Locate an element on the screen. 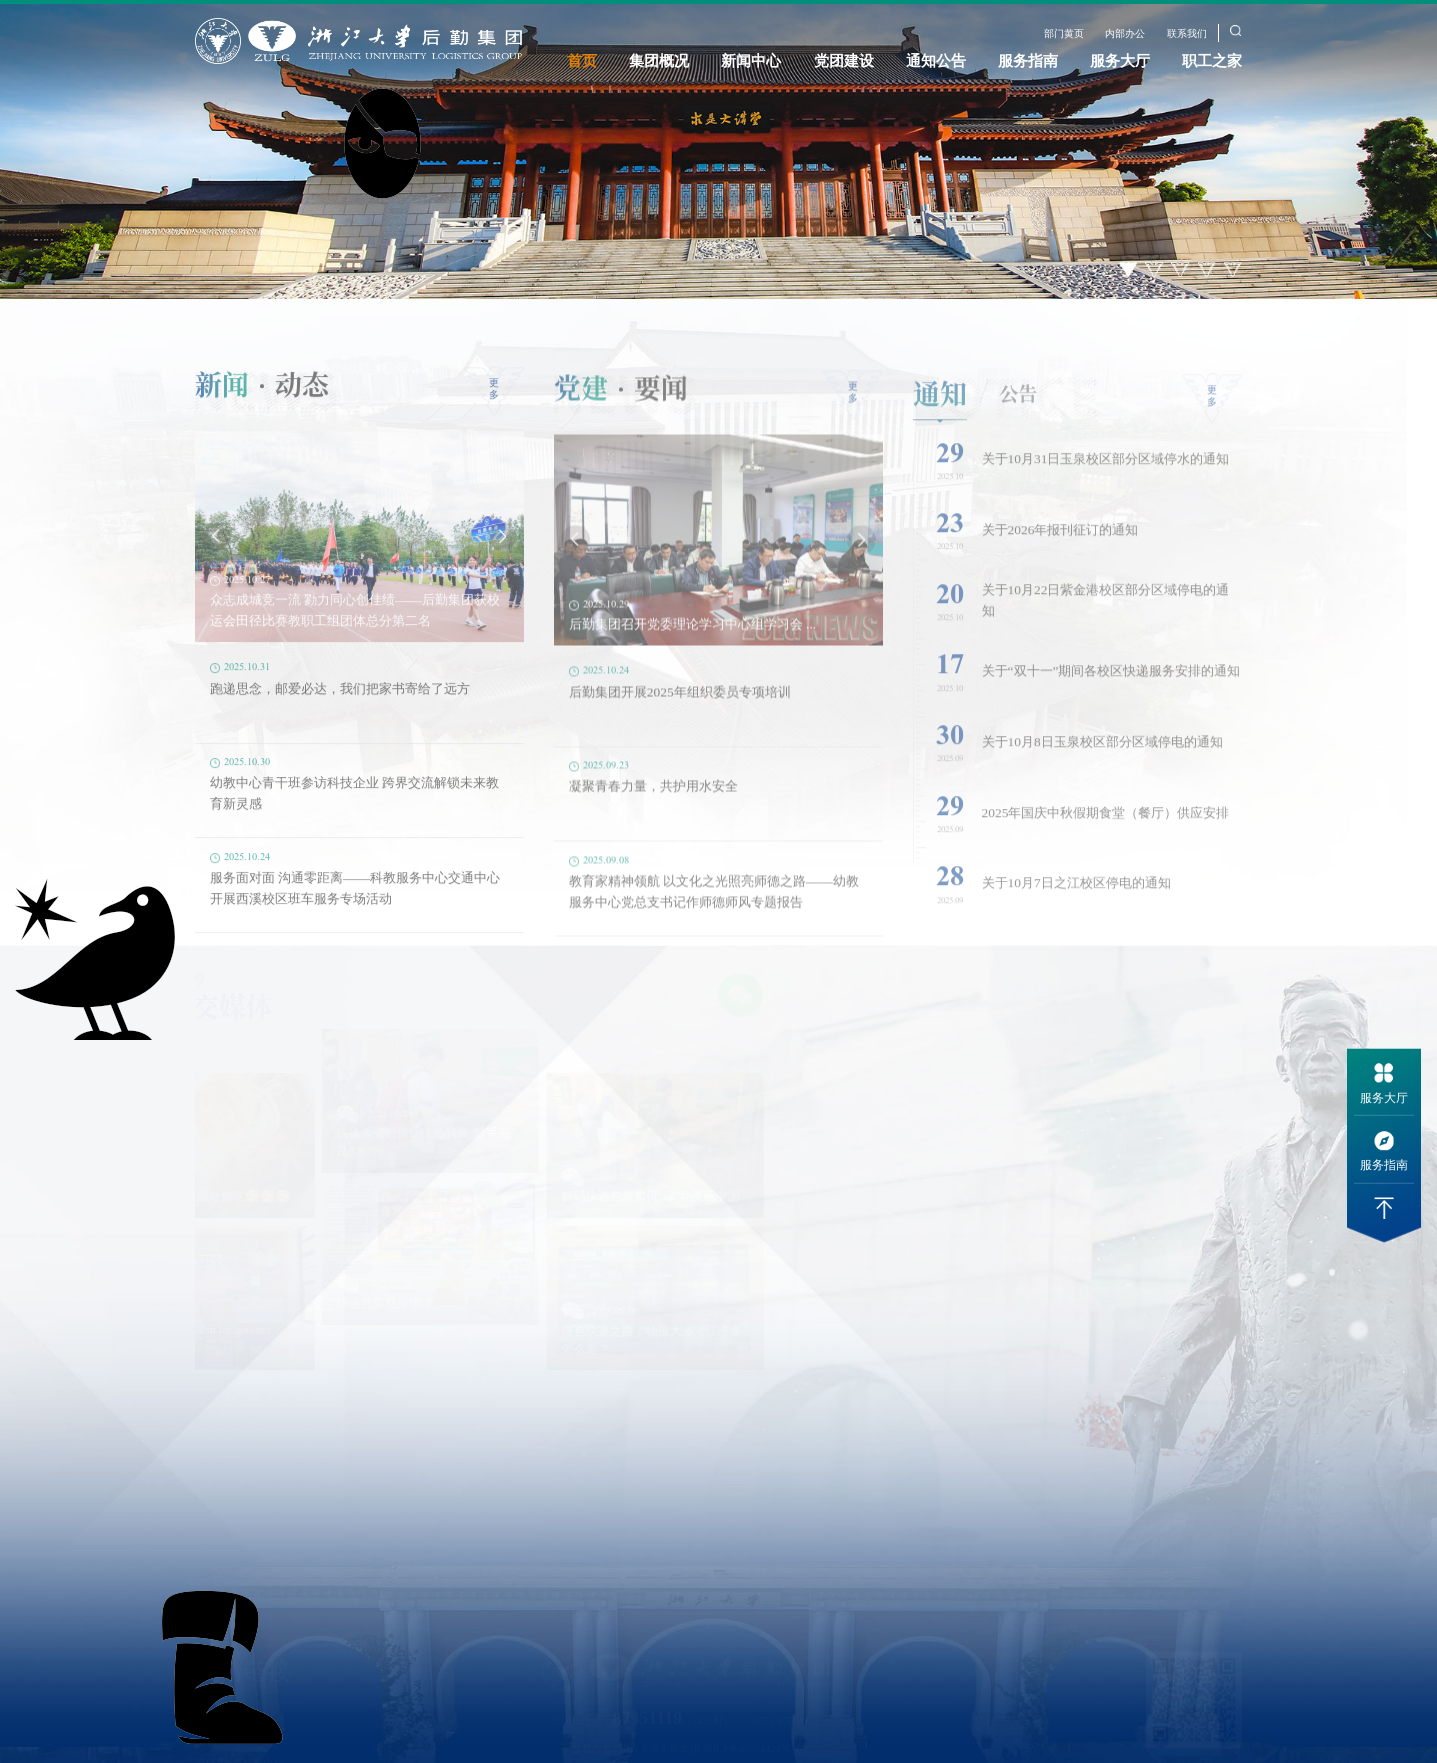 Image resolution: width=1437 pixels, height=1763 pixels. select pirate or rogue character class is located at coordinates (382, 143).